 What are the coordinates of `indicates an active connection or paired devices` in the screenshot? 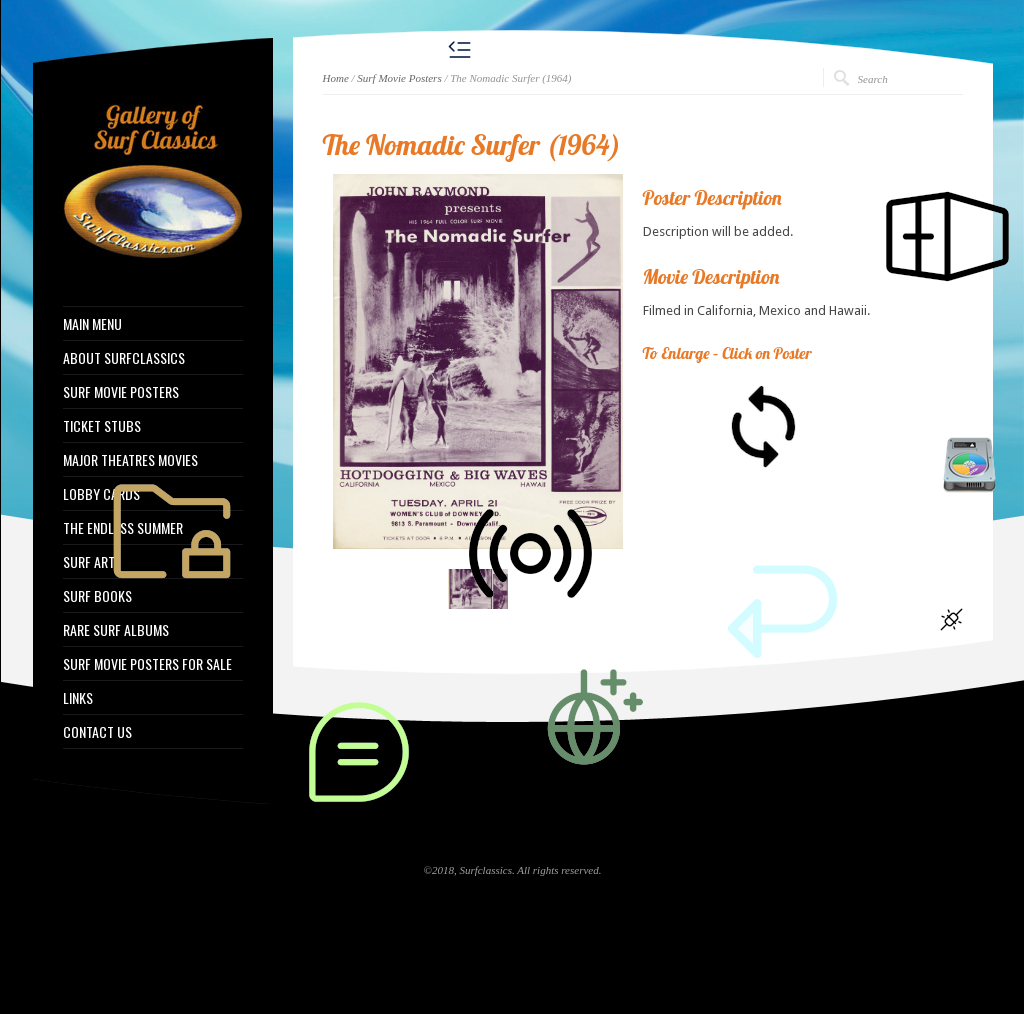 It's located at (951, 619).